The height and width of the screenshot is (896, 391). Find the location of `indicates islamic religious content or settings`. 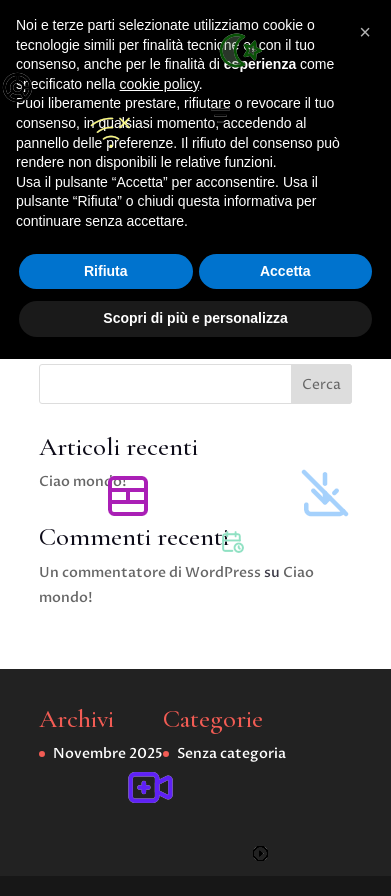

indicates islamic religious content or settings is located at coordinates (239, 50).